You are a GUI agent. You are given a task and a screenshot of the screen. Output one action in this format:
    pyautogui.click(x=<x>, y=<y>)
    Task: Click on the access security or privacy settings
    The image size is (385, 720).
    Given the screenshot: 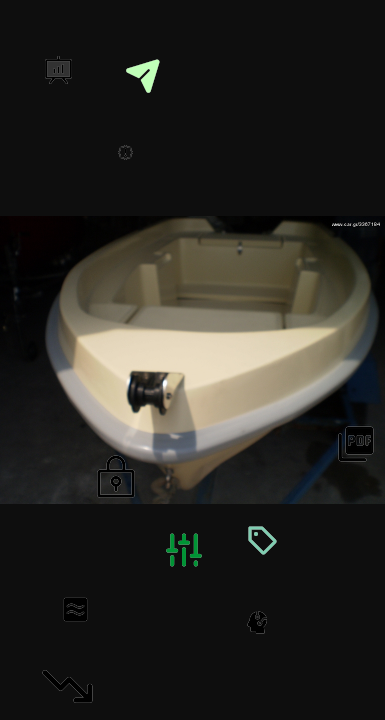 What is the action you would take?
    pyautogui.click(x=116, y=479)
    